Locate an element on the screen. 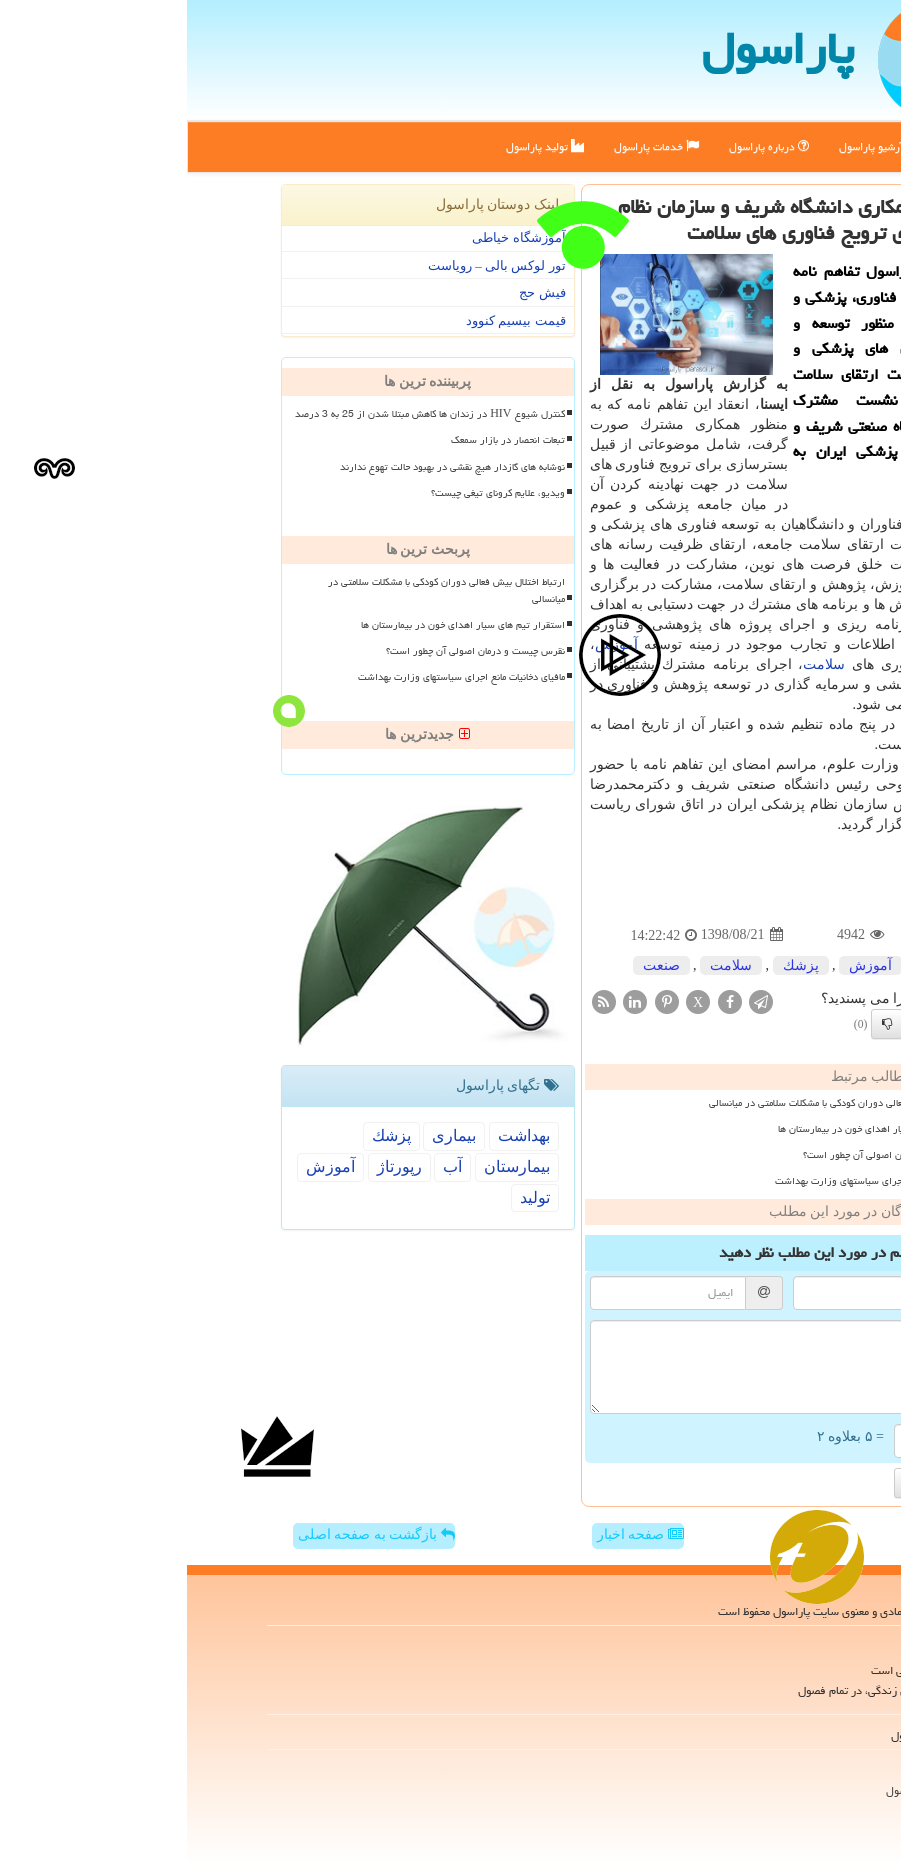 The height and width of the screenshot is (1864, 901). koç holding company logo is located at coordinates (54, 468).